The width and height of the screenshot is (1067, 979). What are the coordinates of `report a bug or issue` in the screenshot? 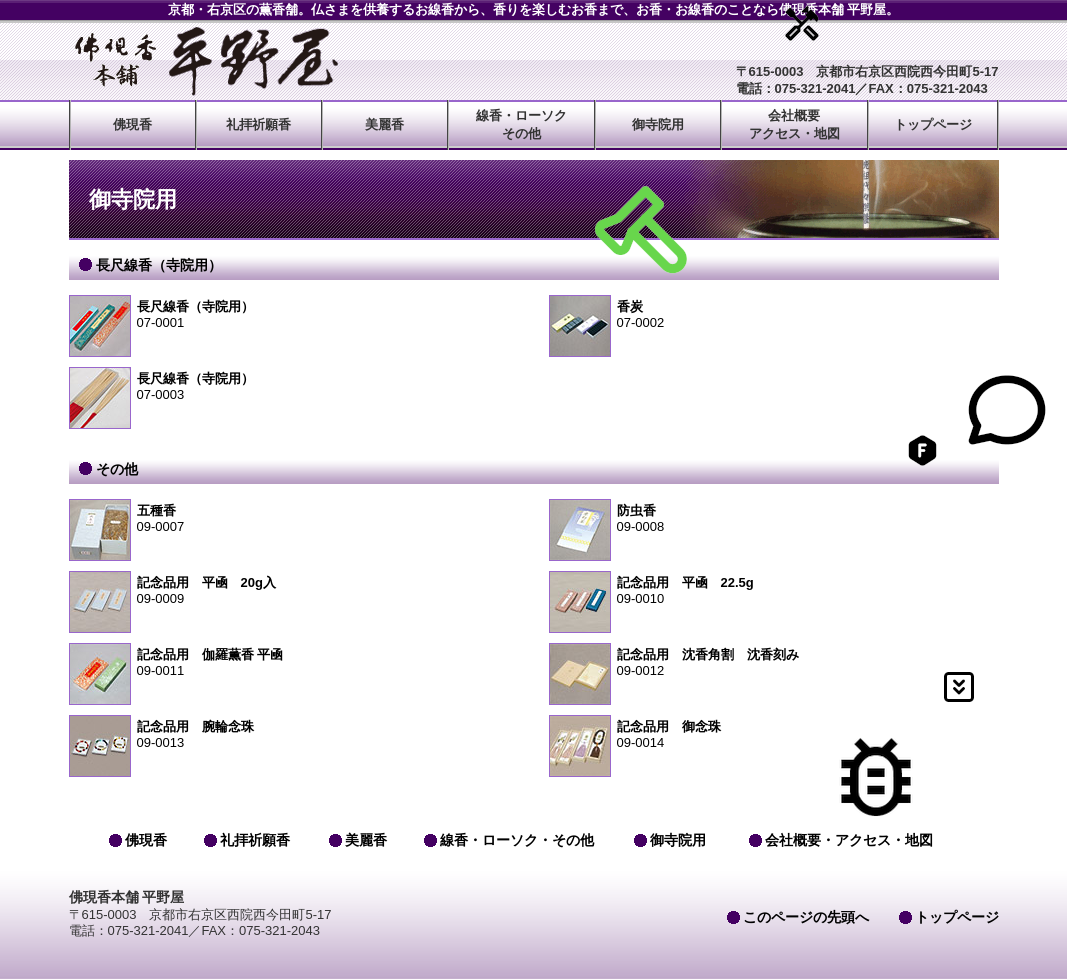 It's located at (876, 777).